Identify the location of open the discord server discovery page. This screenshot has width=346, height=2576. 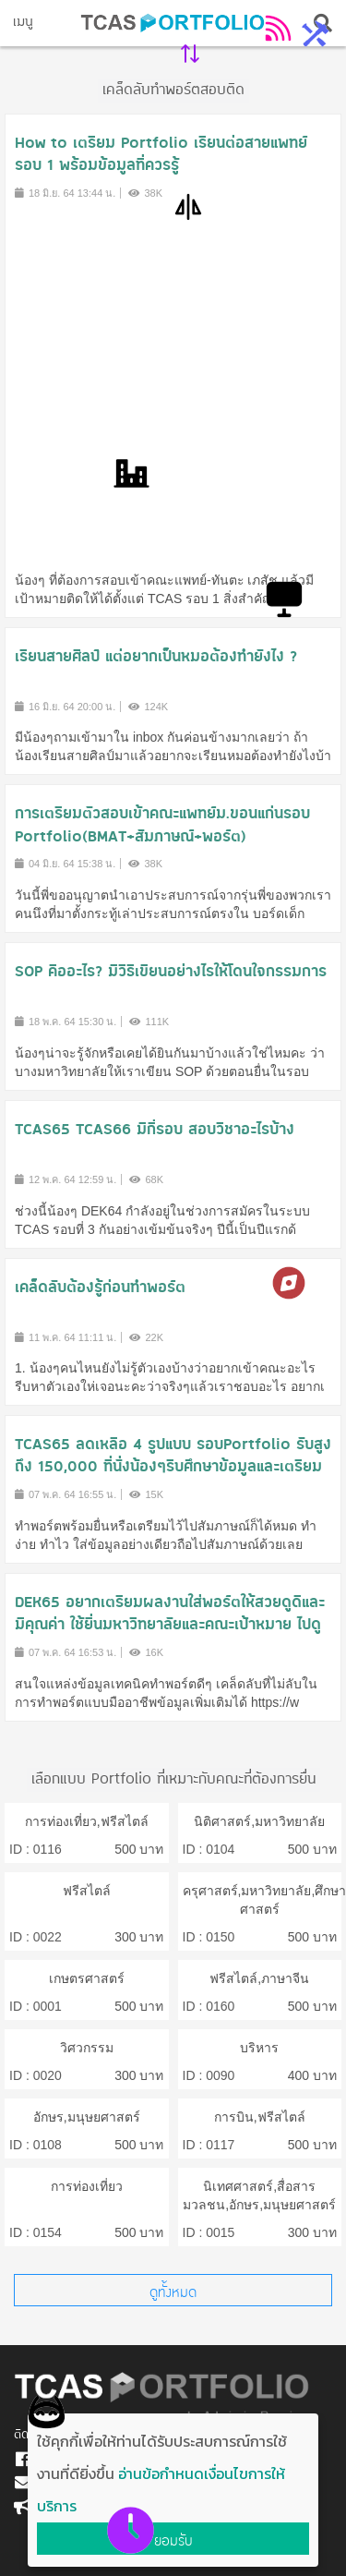
(289, 1283).